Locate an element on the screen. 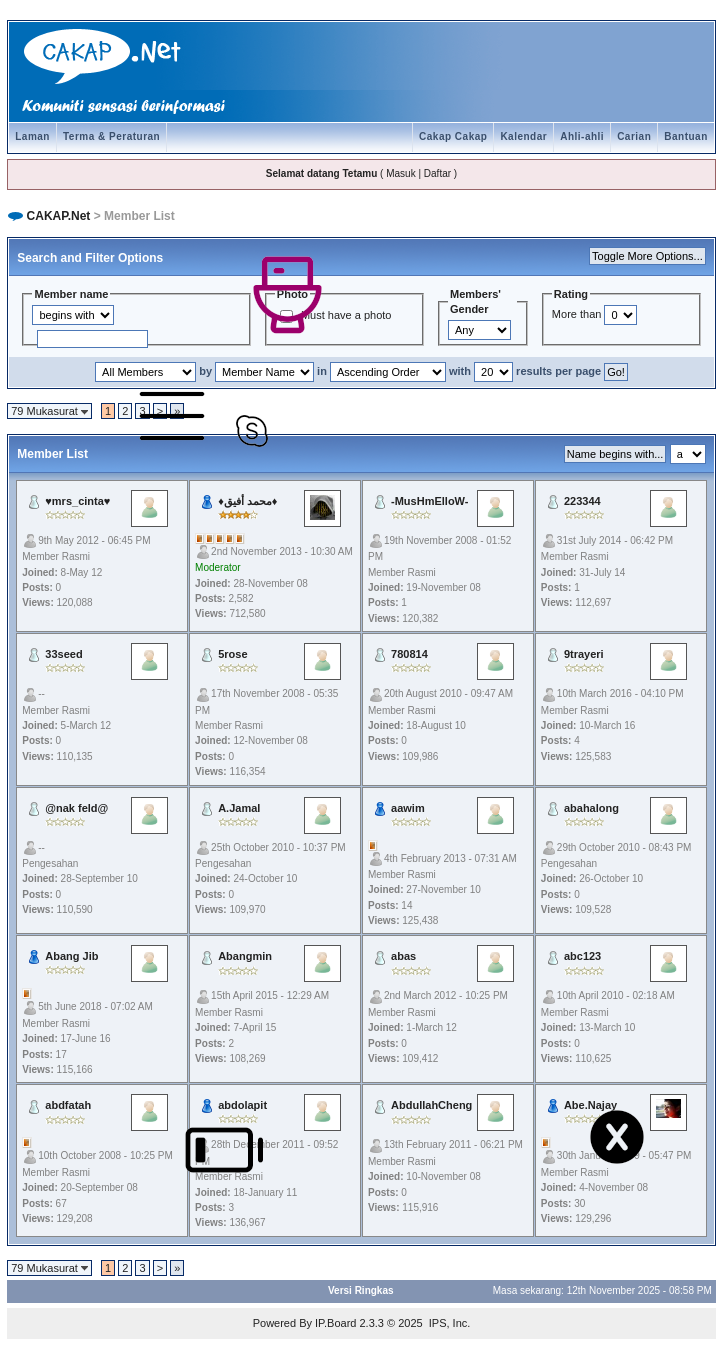  indicates restroom location is located at coordinates (287, 293).